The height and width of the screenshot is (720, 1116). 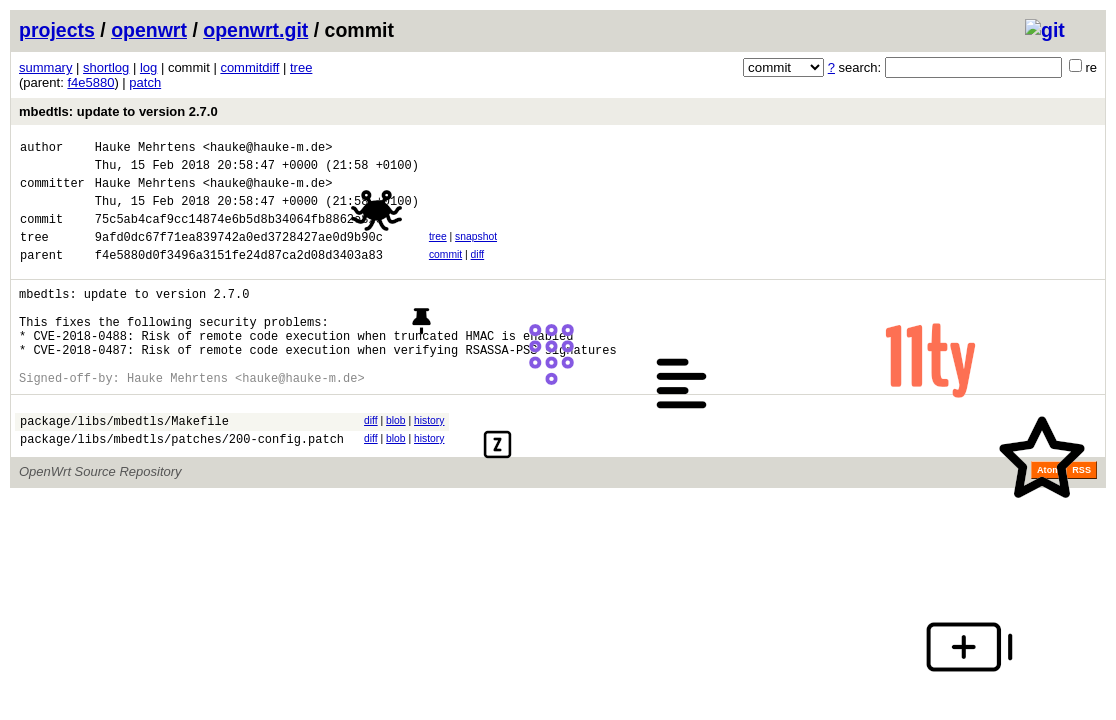 What do you see at coordinates (930, 355) in the screenshot?
I see `Eleventy static site generator logo` at bounding box center [930, 355].